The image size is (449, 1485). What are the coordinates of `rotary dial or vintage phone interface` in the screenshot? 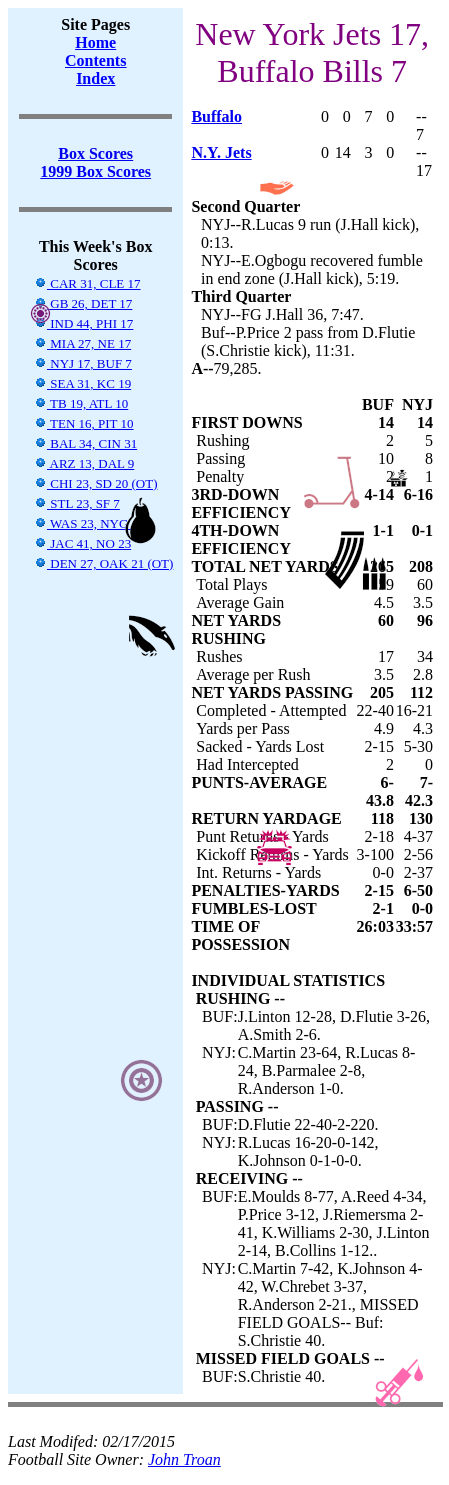 It's located at (40, 313).